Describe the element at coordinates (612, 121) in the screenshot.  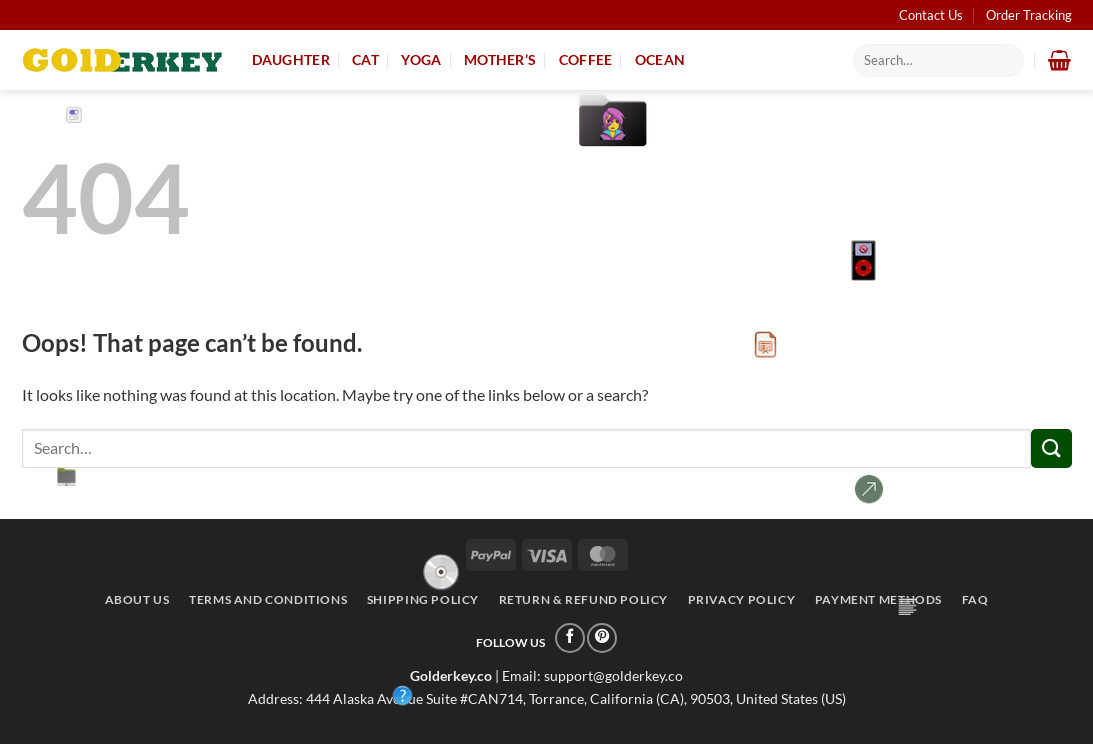
I see `folder containing emoji or emoticon files` at that location.